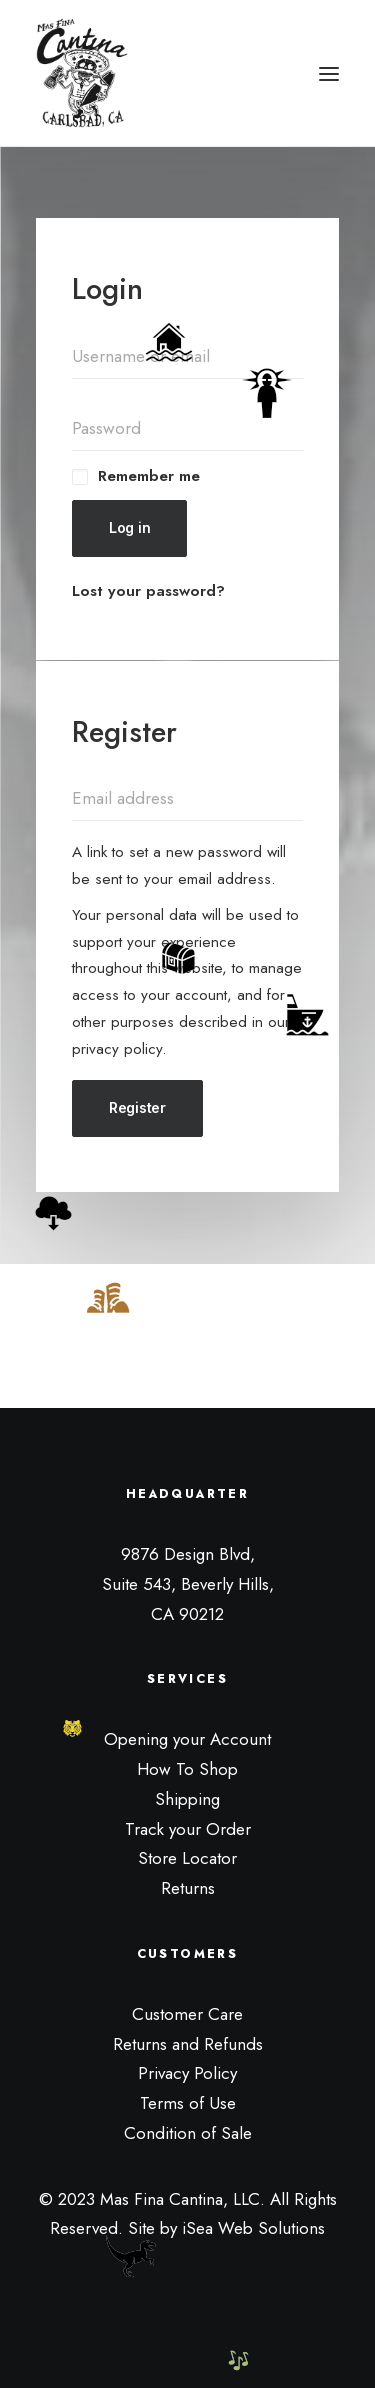 This screenshot has height=2388, width=375. I want to click on select tiger character or avatar, so click(72, 1728).